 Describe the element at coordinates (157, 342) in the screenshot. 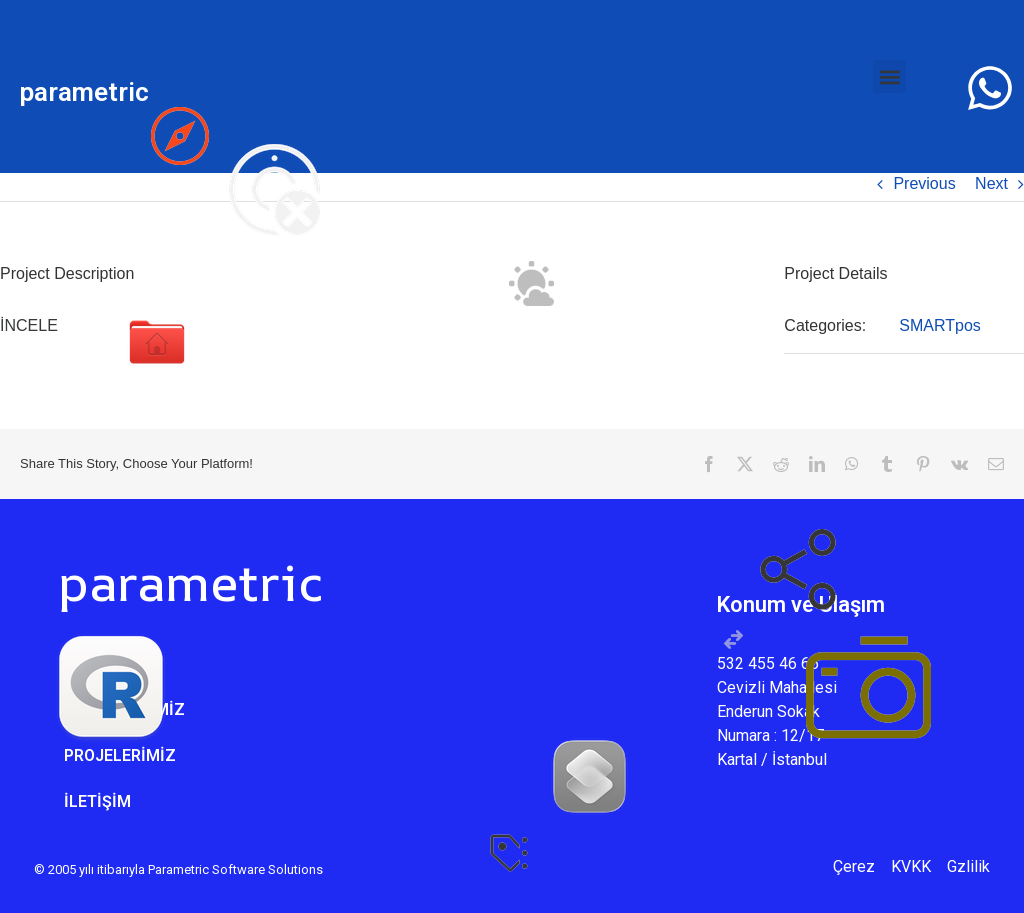

I see `access your home folder` at that location.